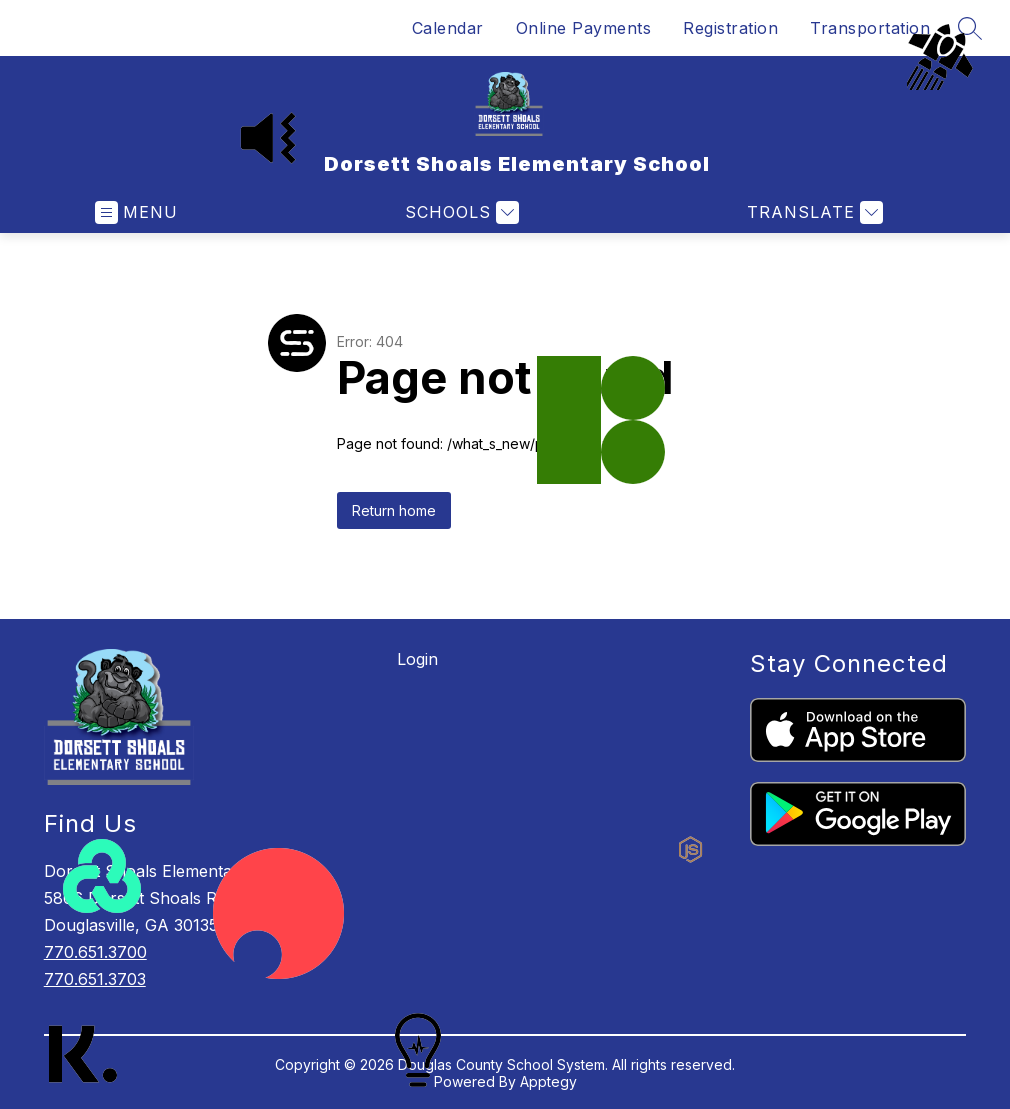 Image resolution: width=1010 pixels, height=1109 pixels. I want to click on set device to vibrate mode, so click(270, 138).